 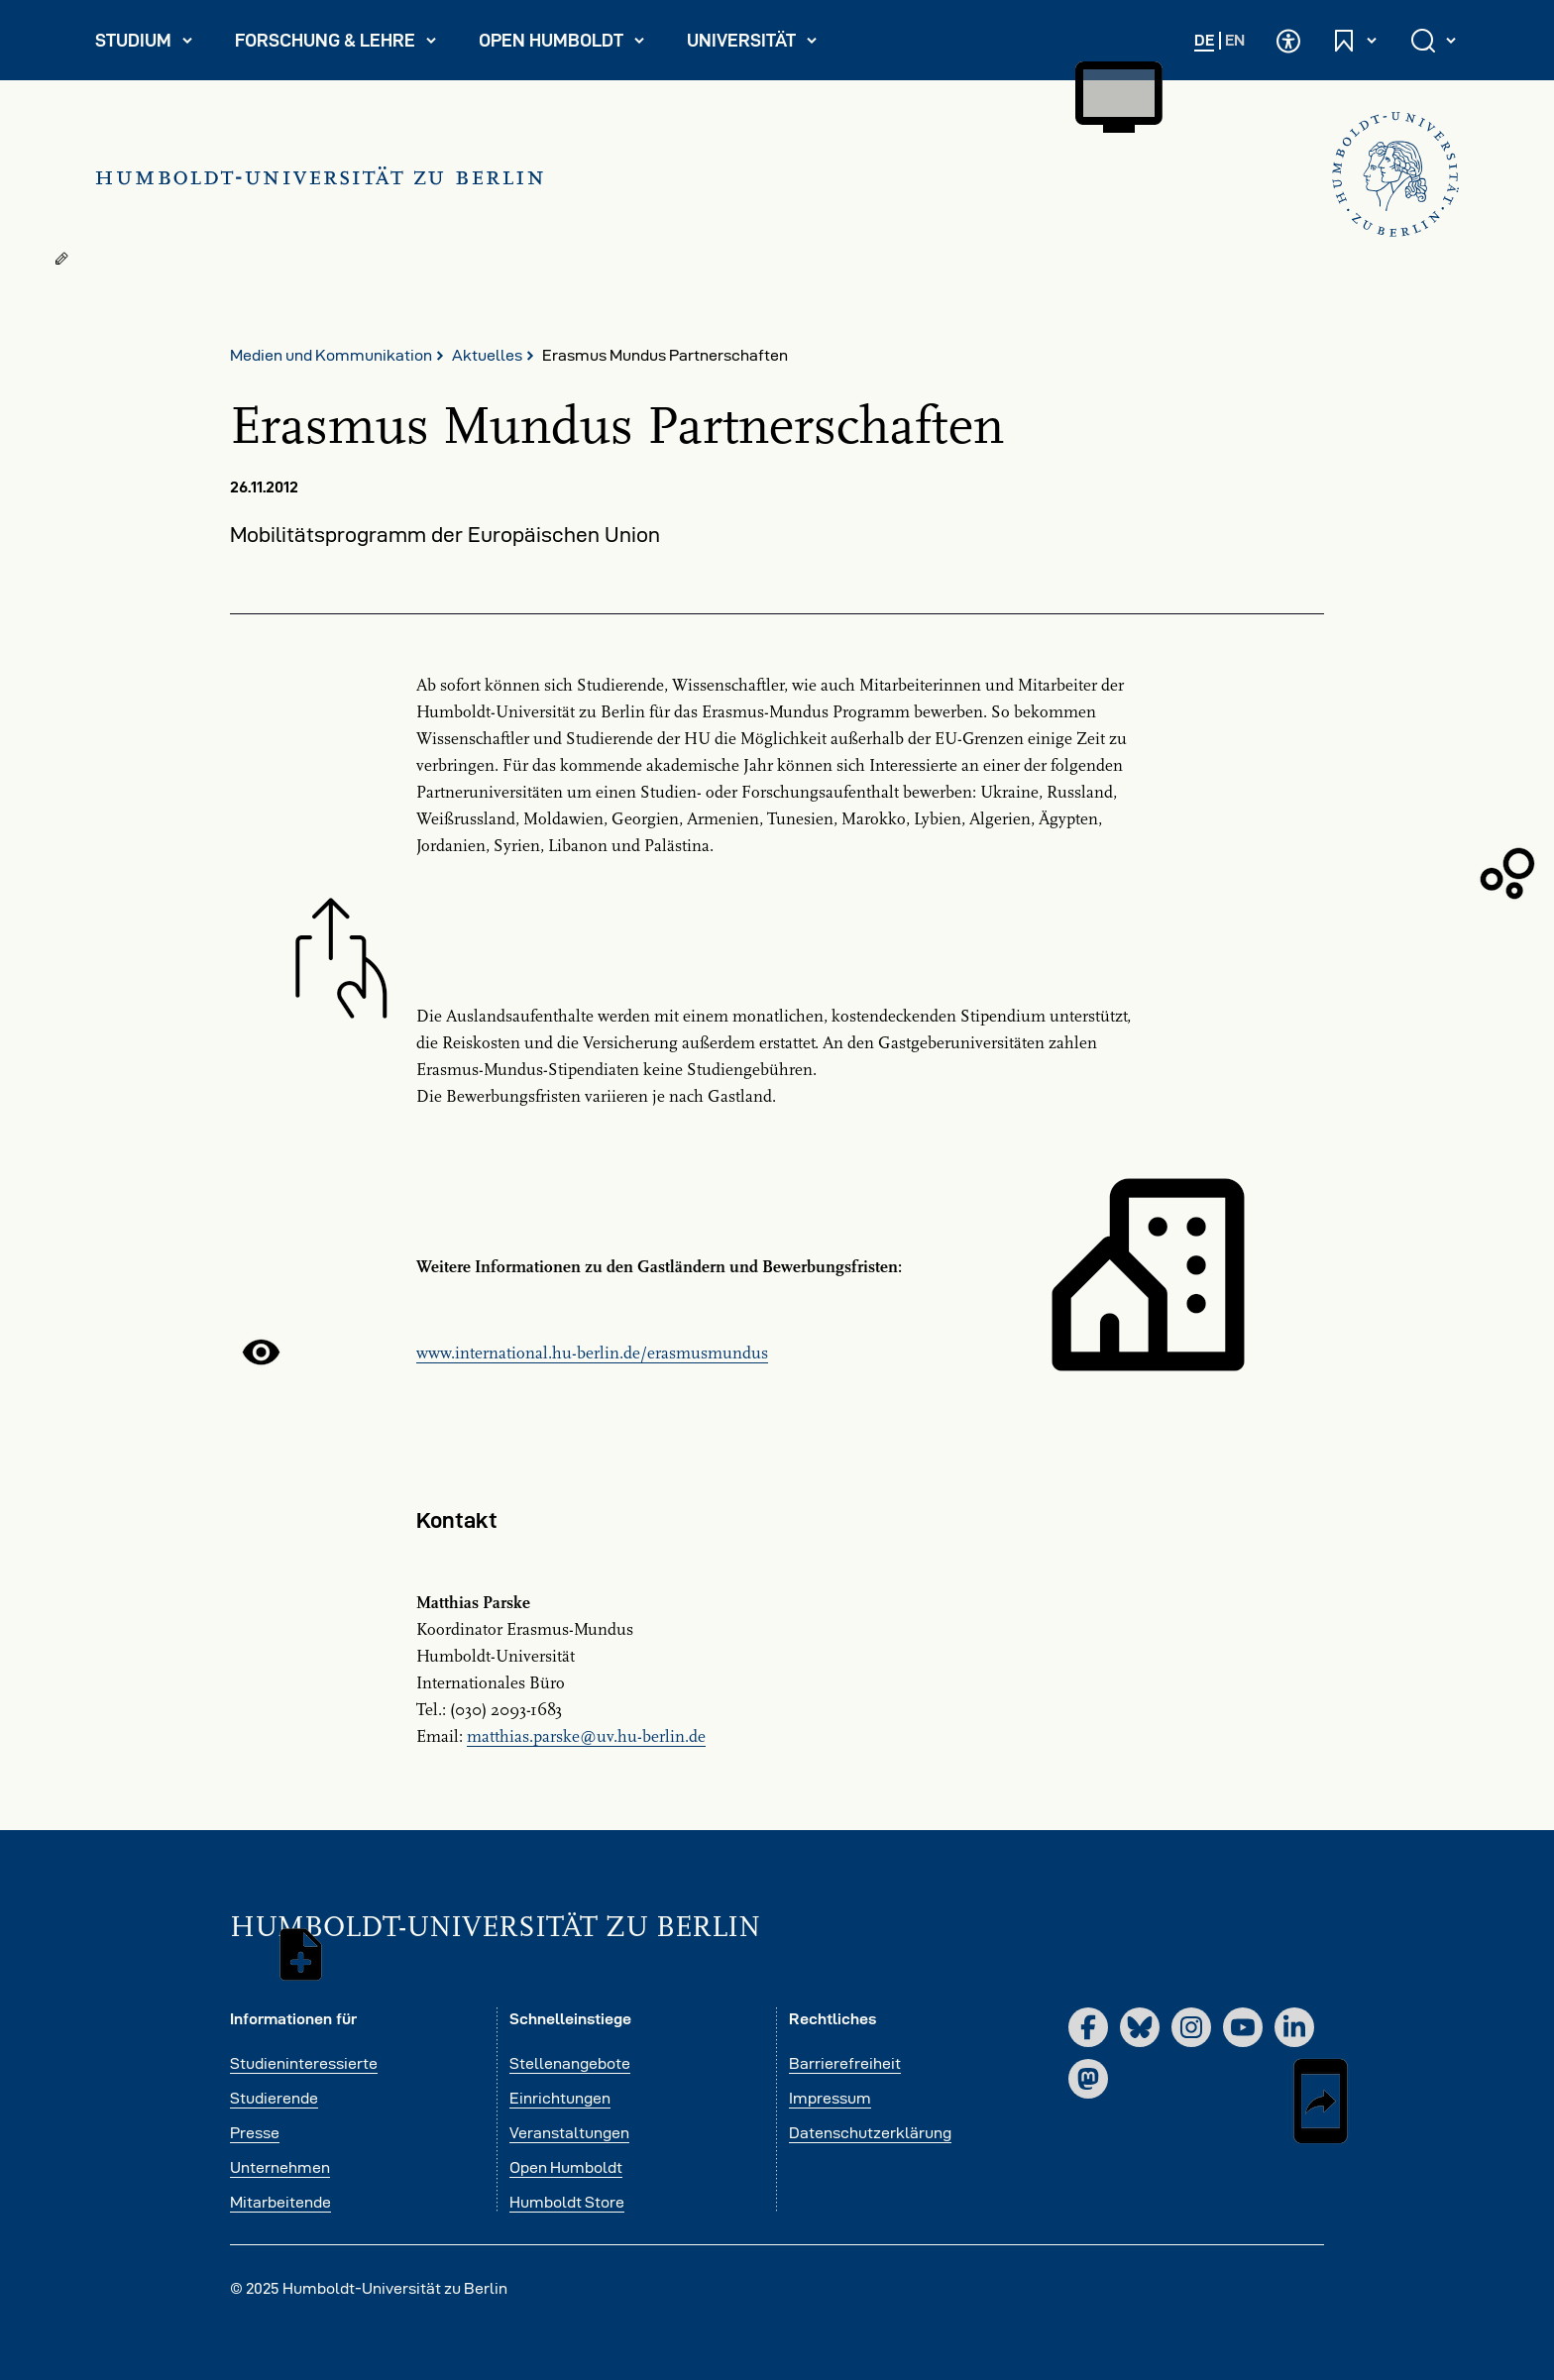 What do you see at coordinates (1320, 2101) in the screenshot?
I see `share your mobile screen with others` at bounding box center [1320, 2101].